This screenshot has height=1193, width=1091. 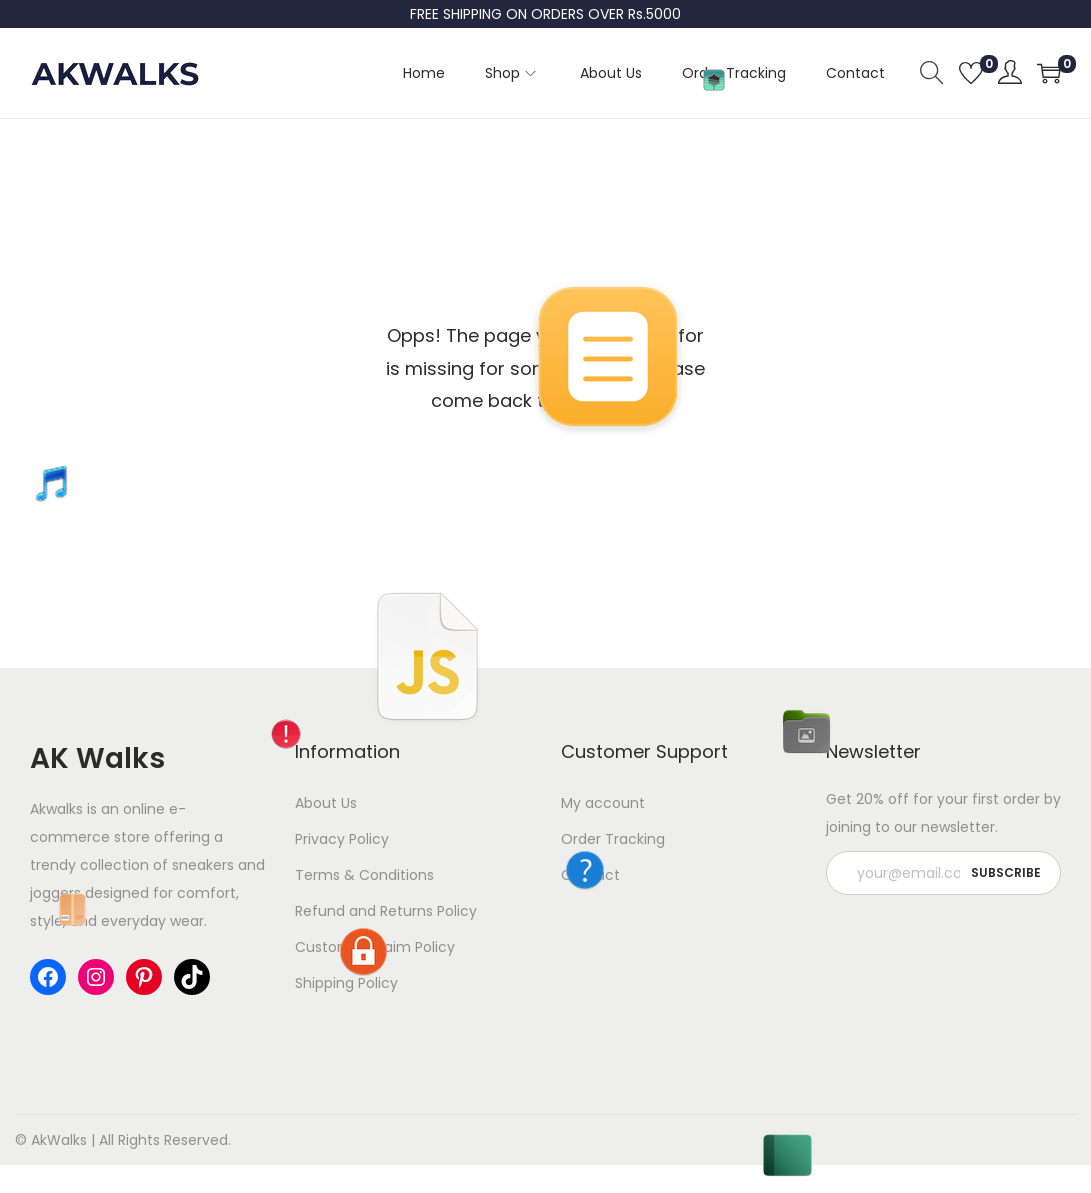 I want to click on access the desktop folder, so click(x=787, y=1153).